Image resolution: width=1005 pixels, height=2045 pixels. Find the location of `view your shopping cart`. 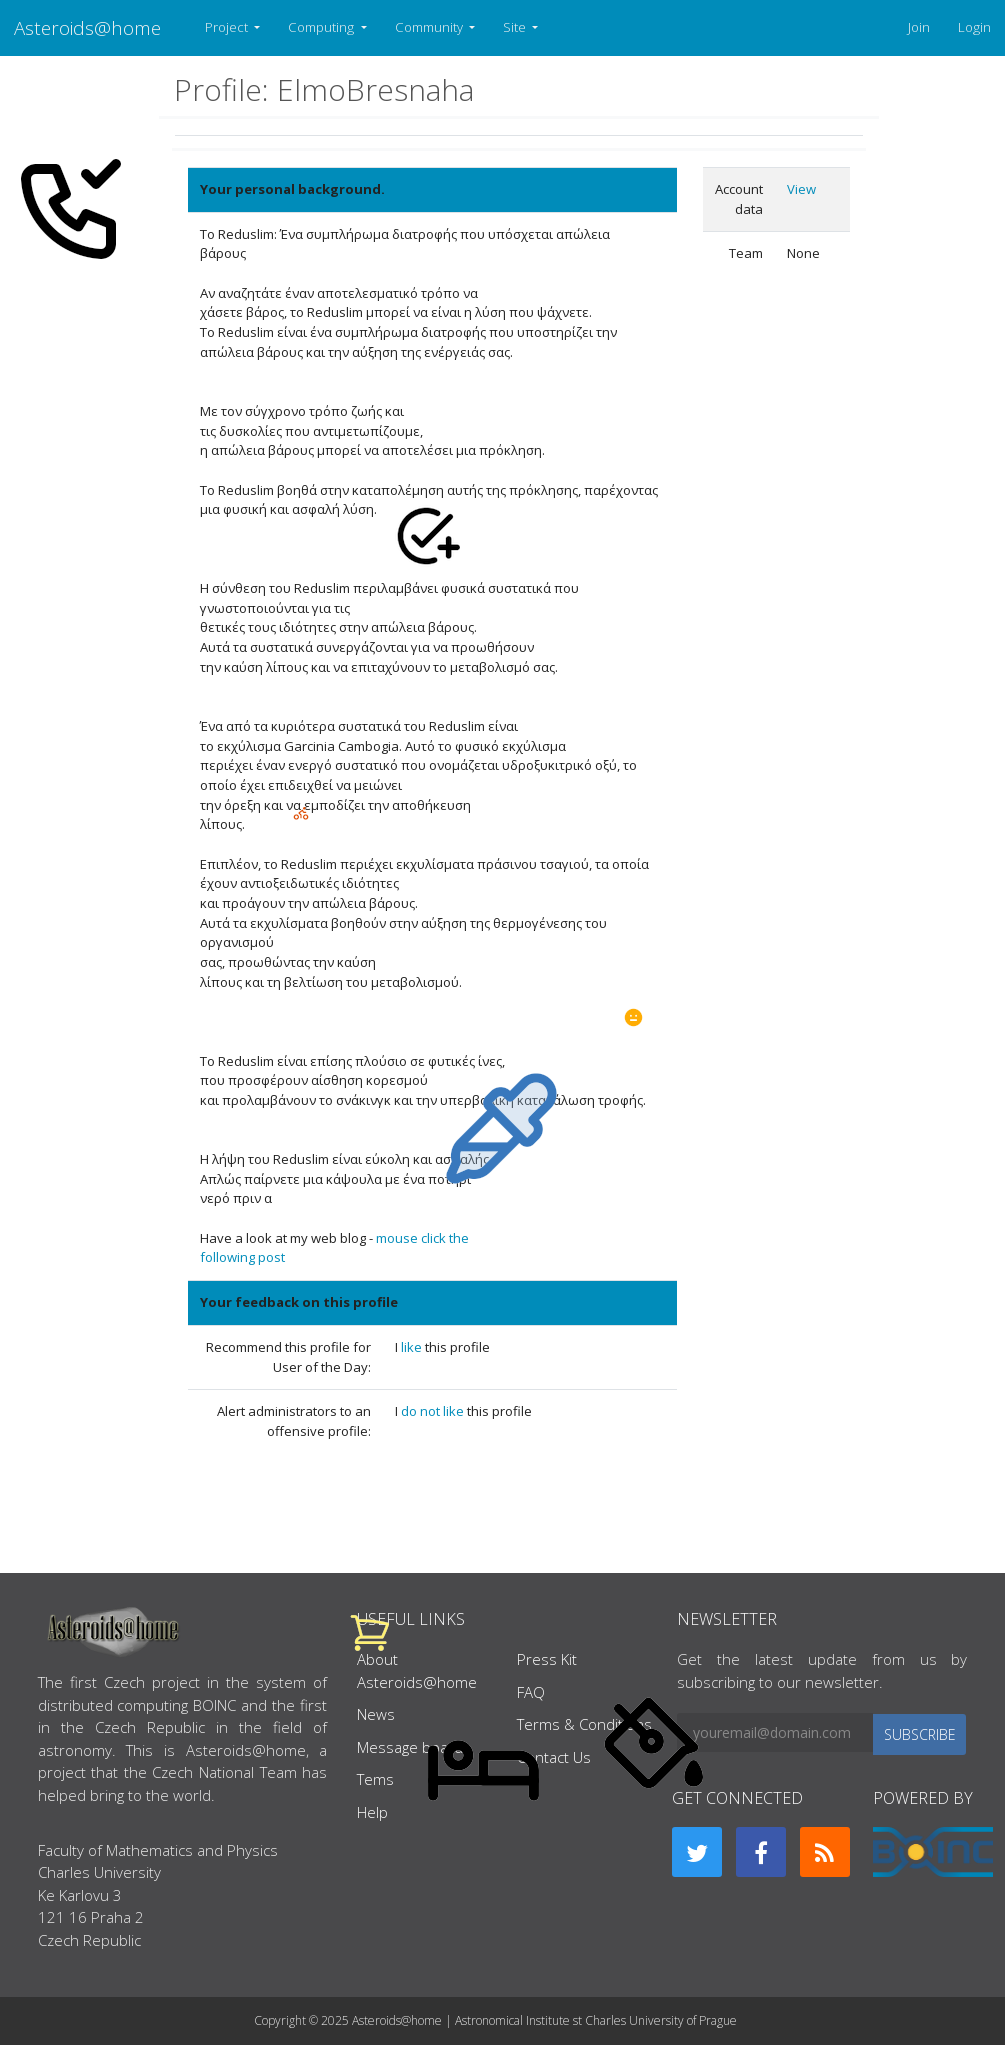

view your shopping cart is located at coordinates (370, 1633).